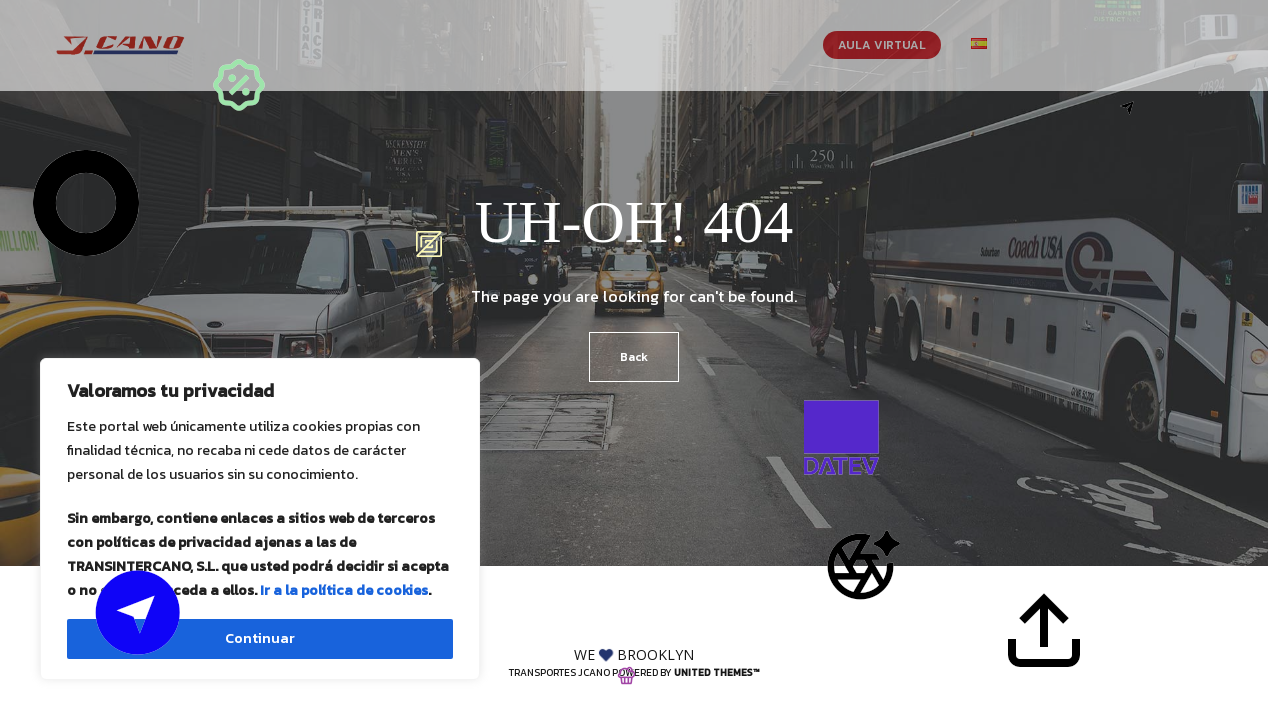  I want to click on view bakery or dessert options, so click(626, 675).